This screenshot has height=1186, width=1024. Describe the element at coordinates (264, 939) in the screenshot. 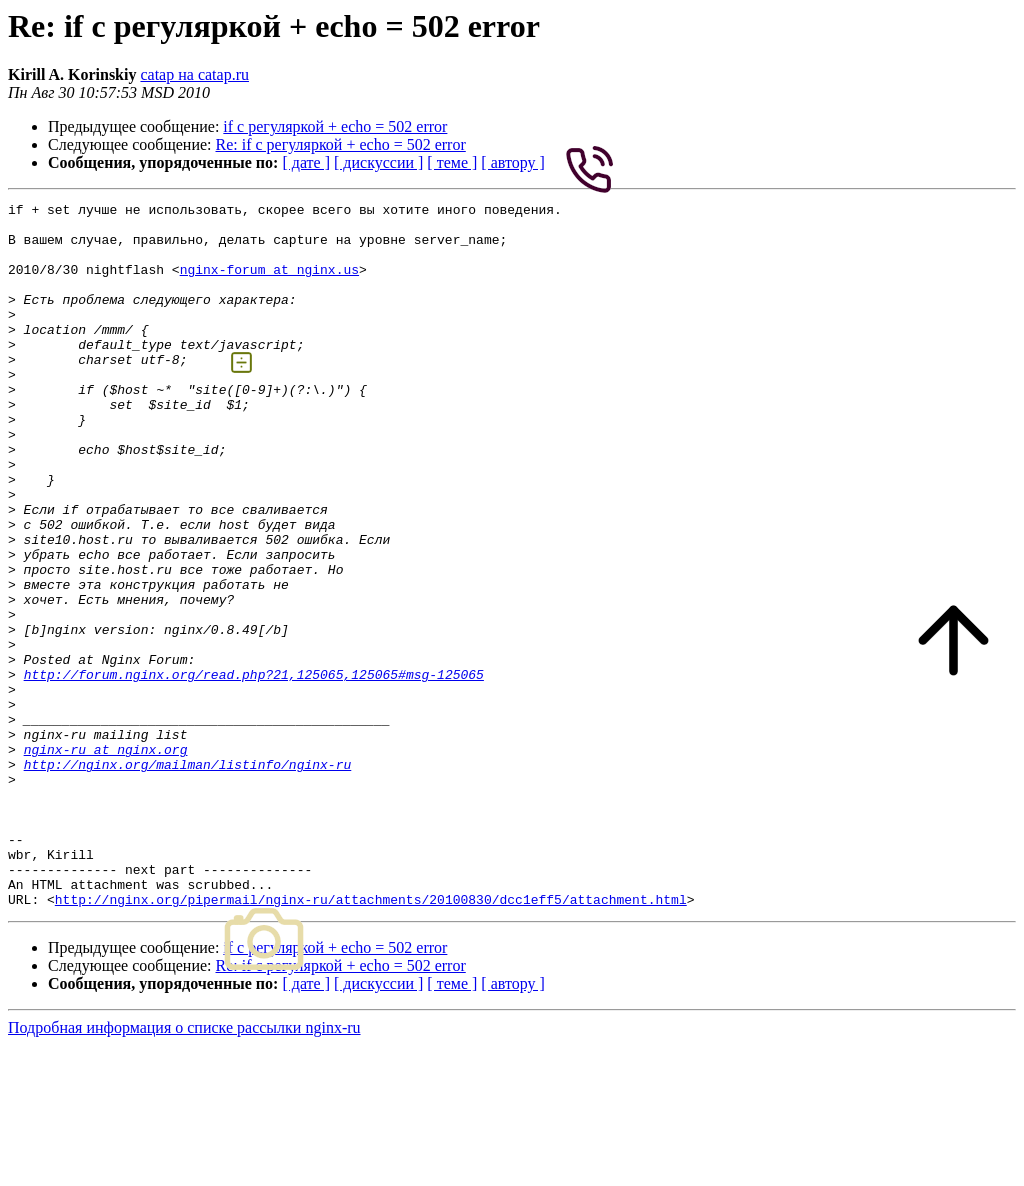

I see `take a photo` at that location.